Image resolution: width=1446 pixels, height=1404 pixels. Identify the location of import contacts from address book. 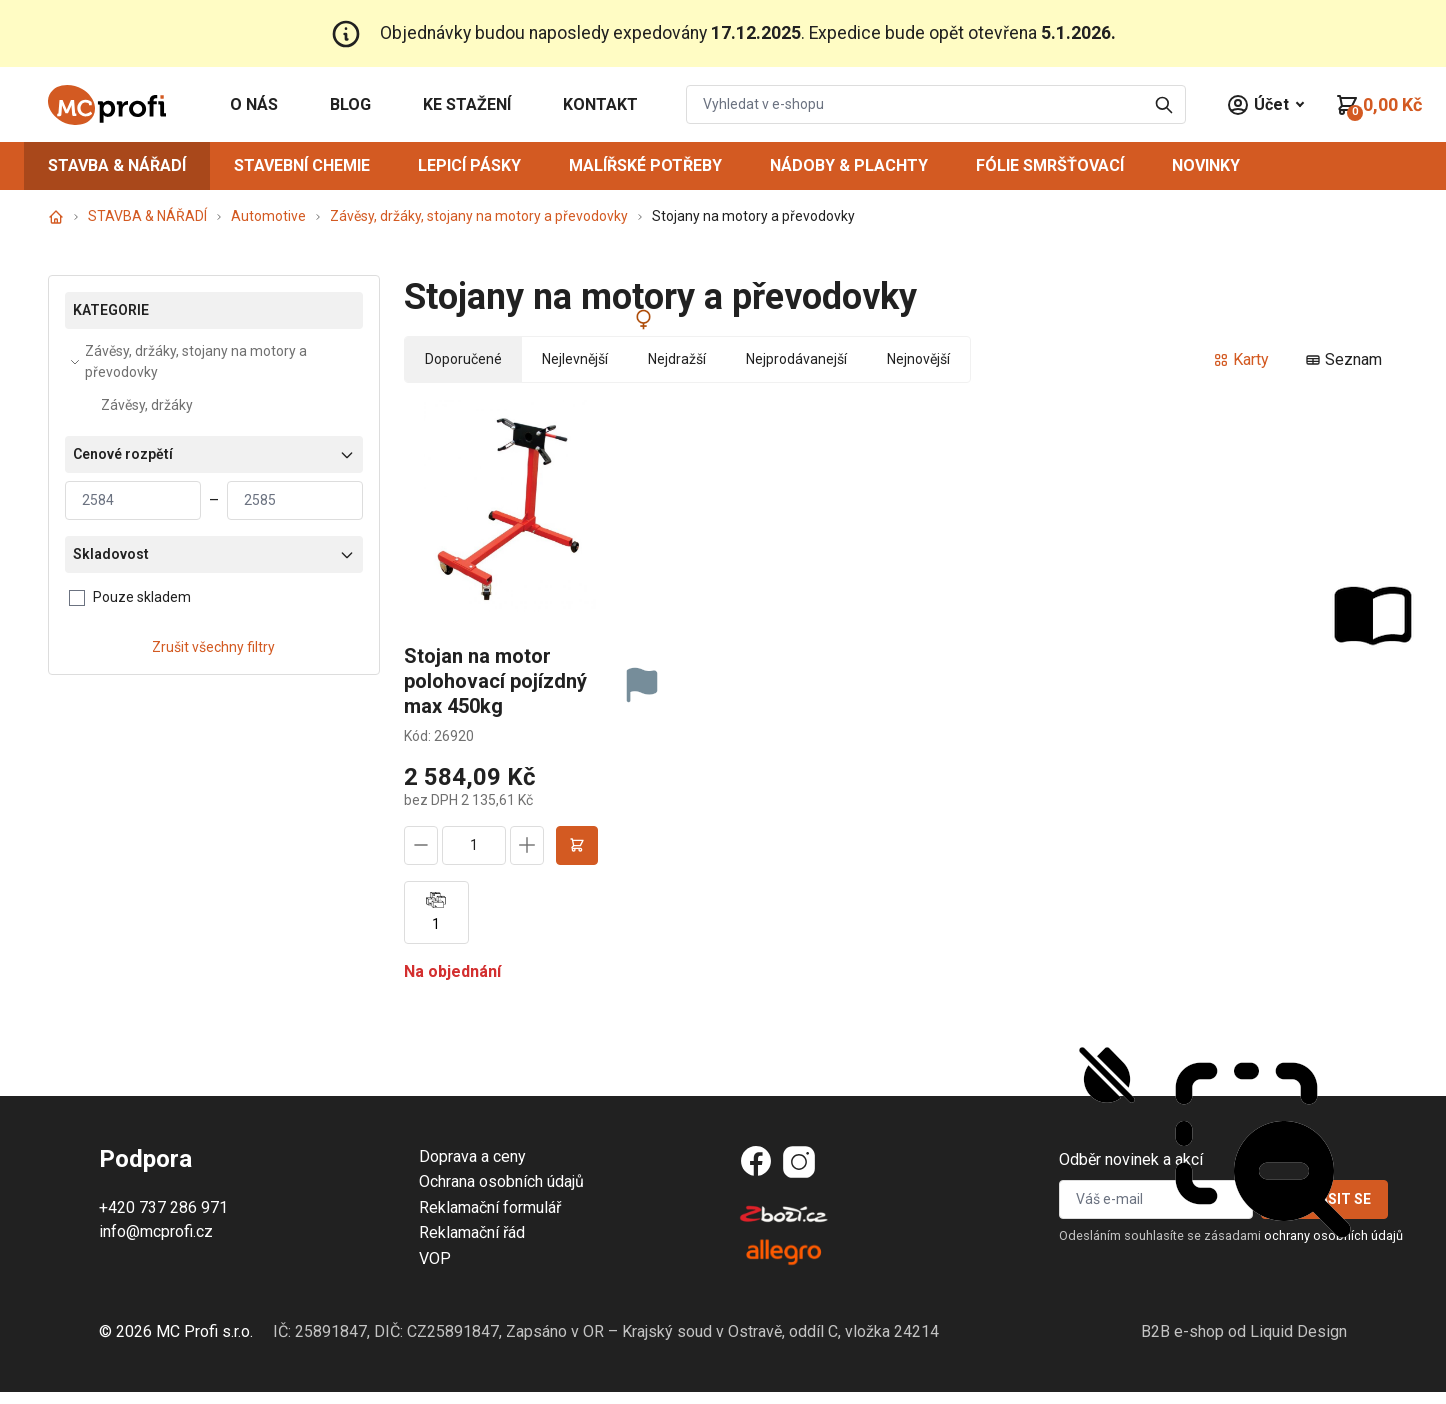
(1373, 613).